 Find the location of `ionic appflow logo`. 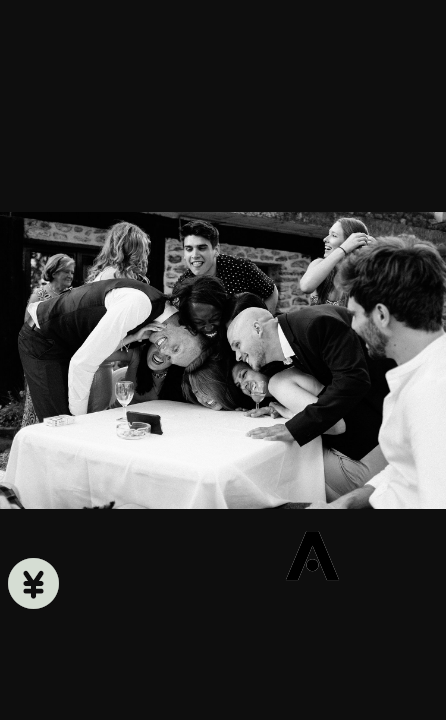

ionic appflow logo is located at coordinates (312, 555).